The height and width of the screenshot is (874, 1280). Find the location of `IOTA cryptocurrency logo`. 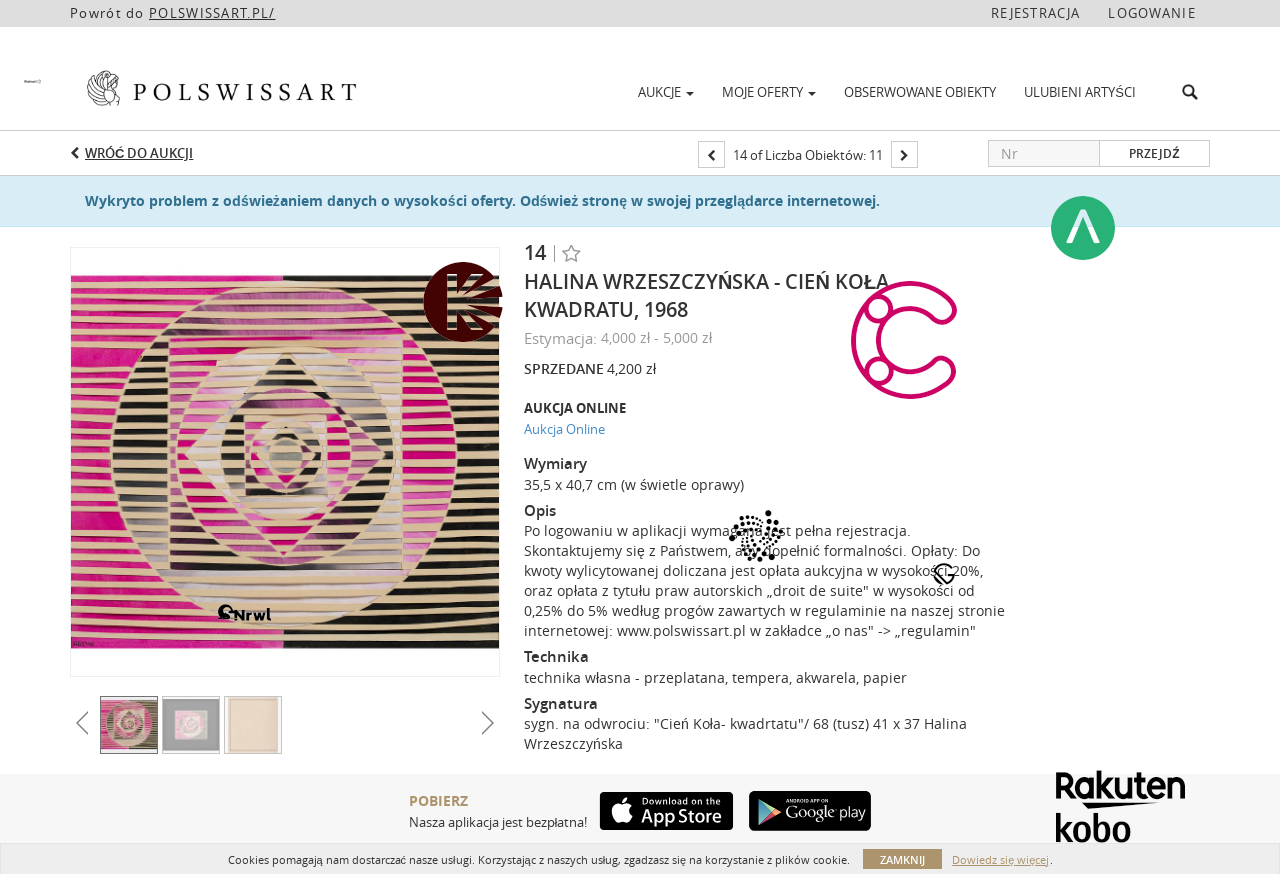

IOTA cryptocurrency logo is located at coordinates (756, 536).